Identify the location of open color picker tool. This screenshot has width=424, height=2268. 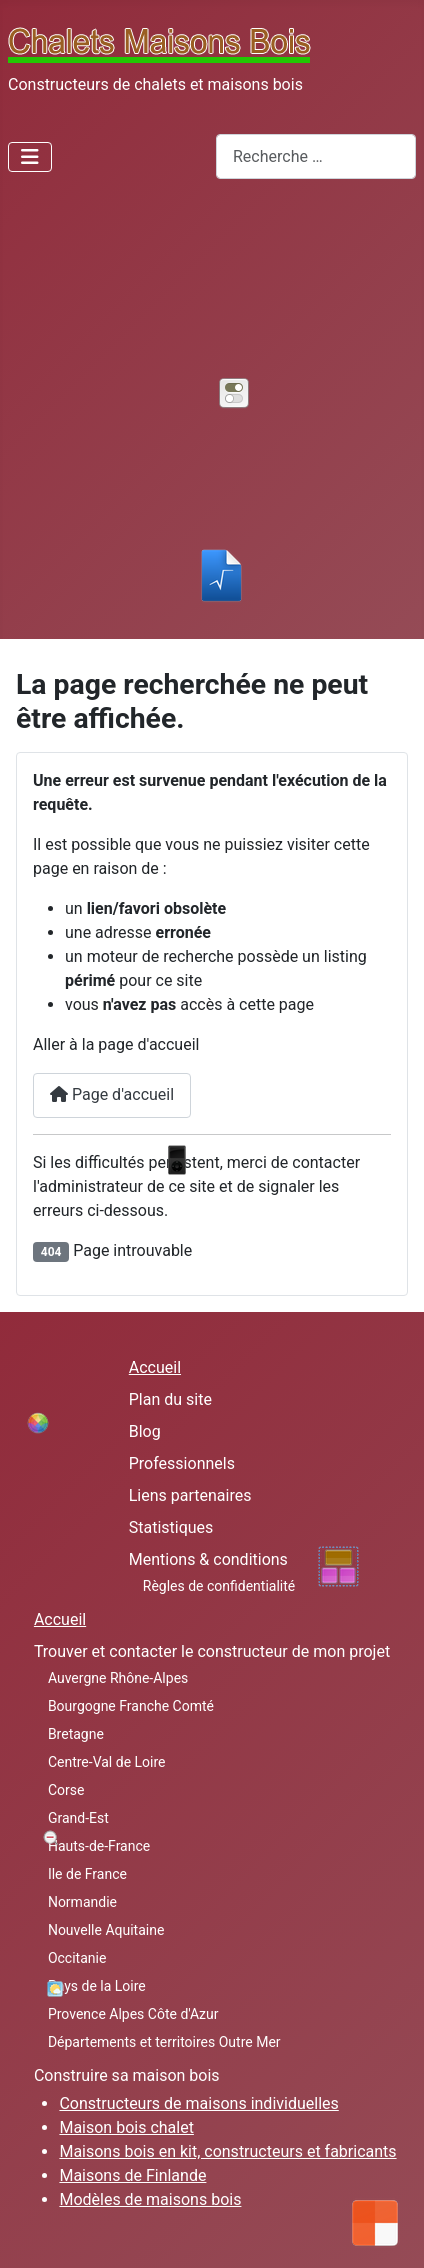
(38, 1423).